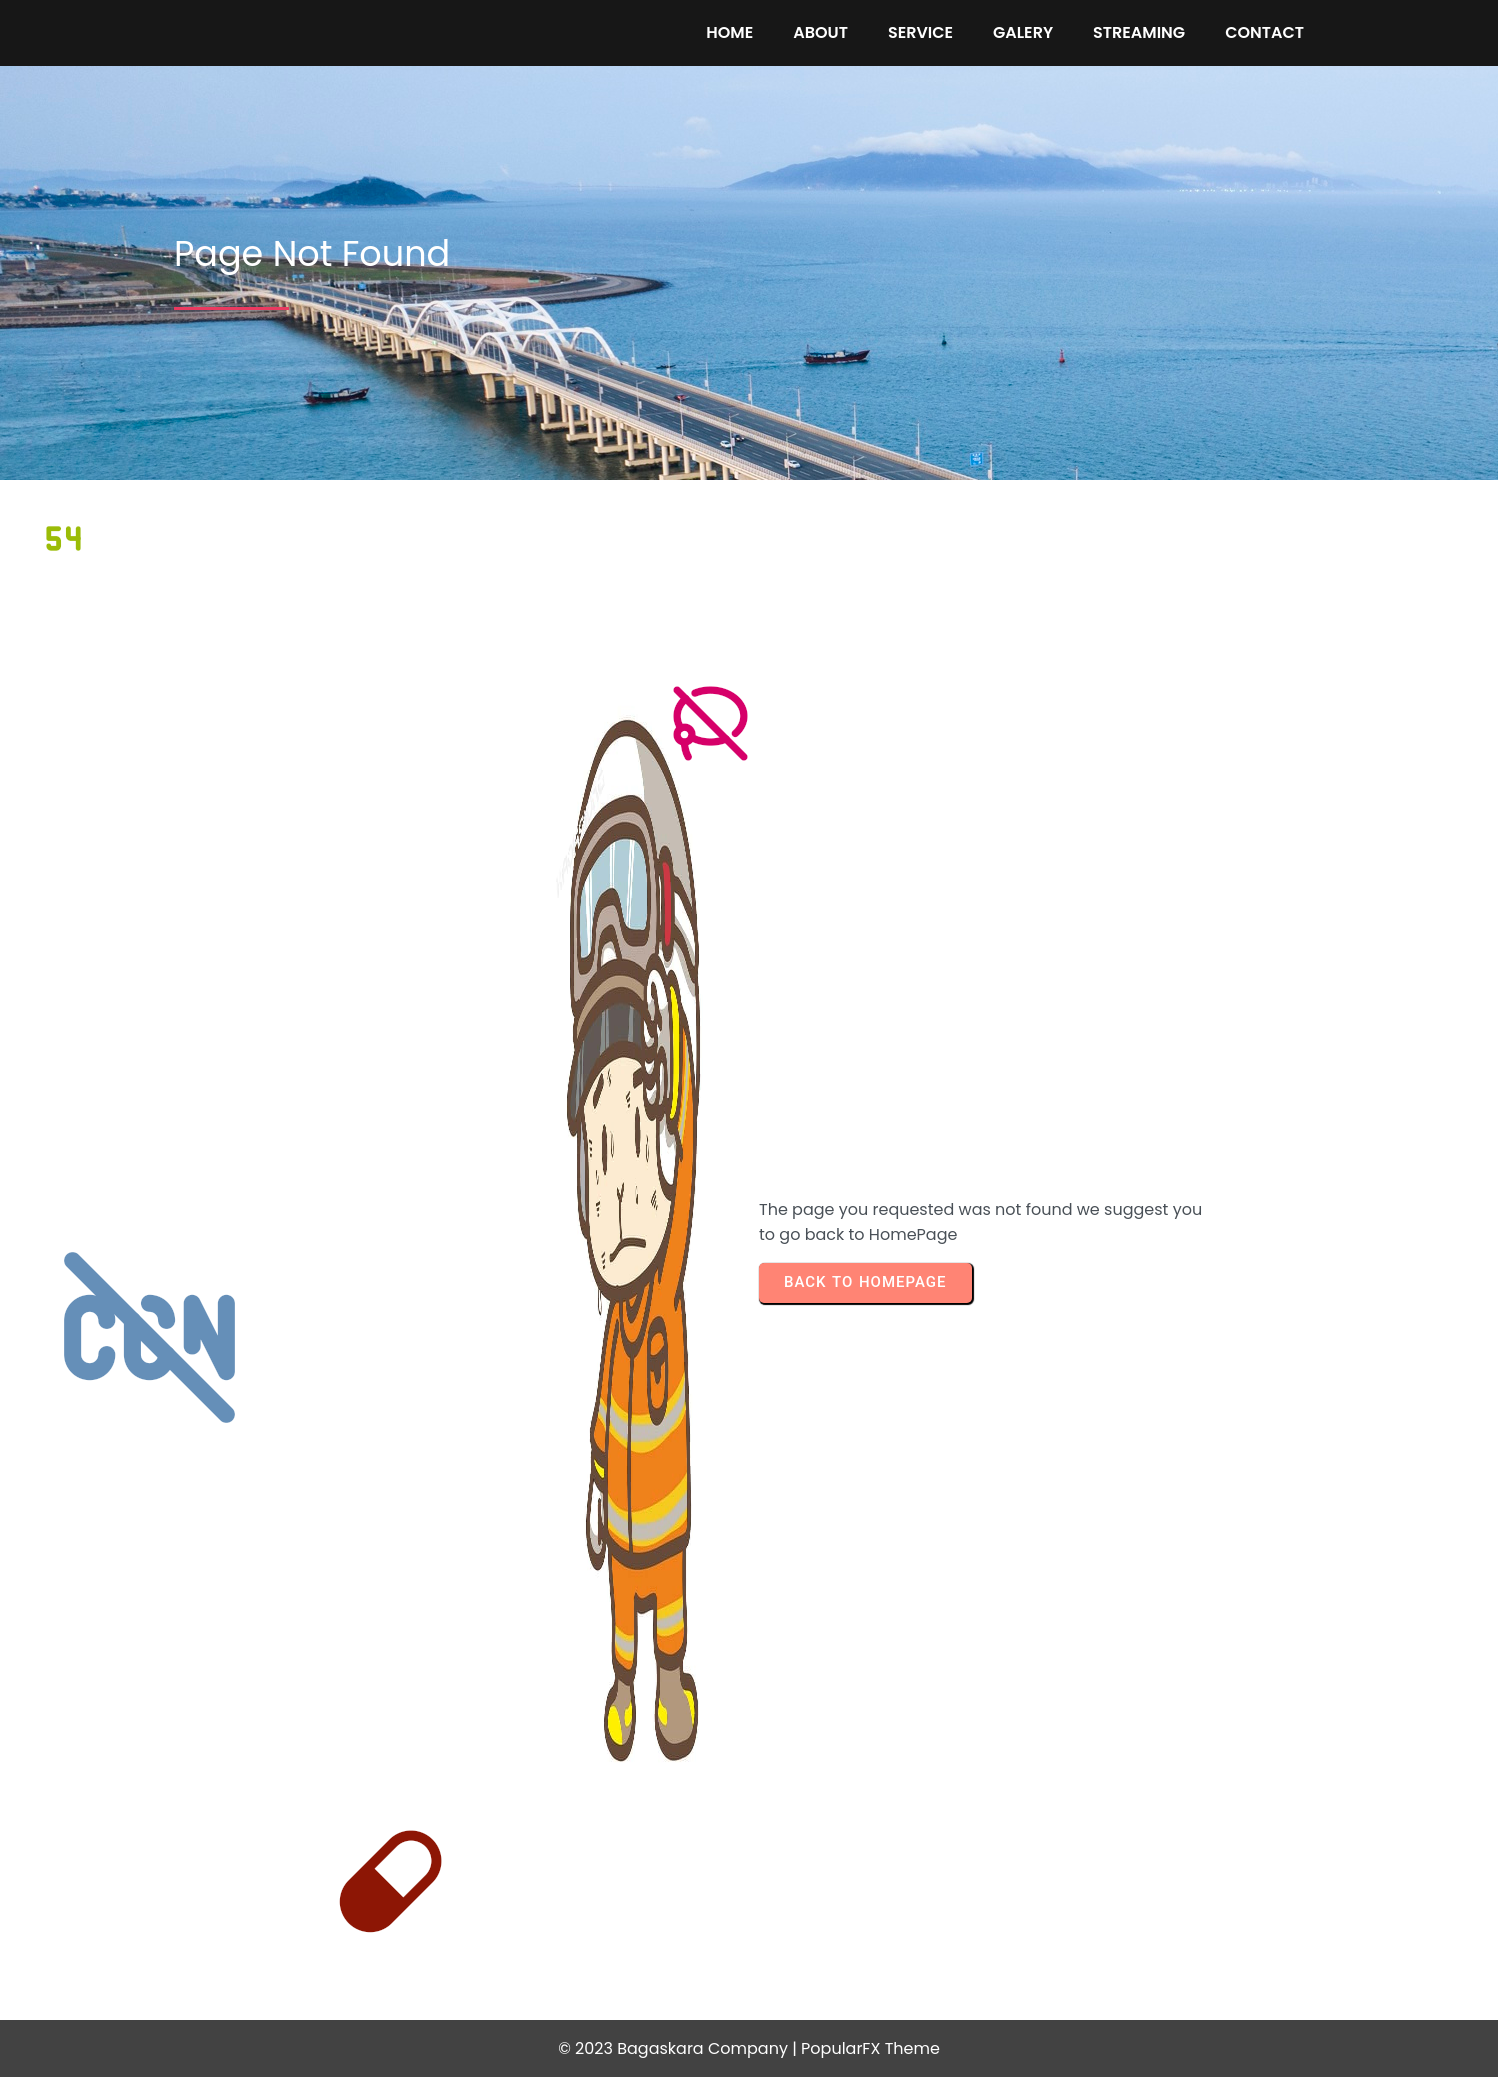 The width and height of the screenshot is (1498, 2077). Describe the element at coordinates (63, 538) in the screenshot. I see `indicates item number 54 in a list or sequence` at that location.